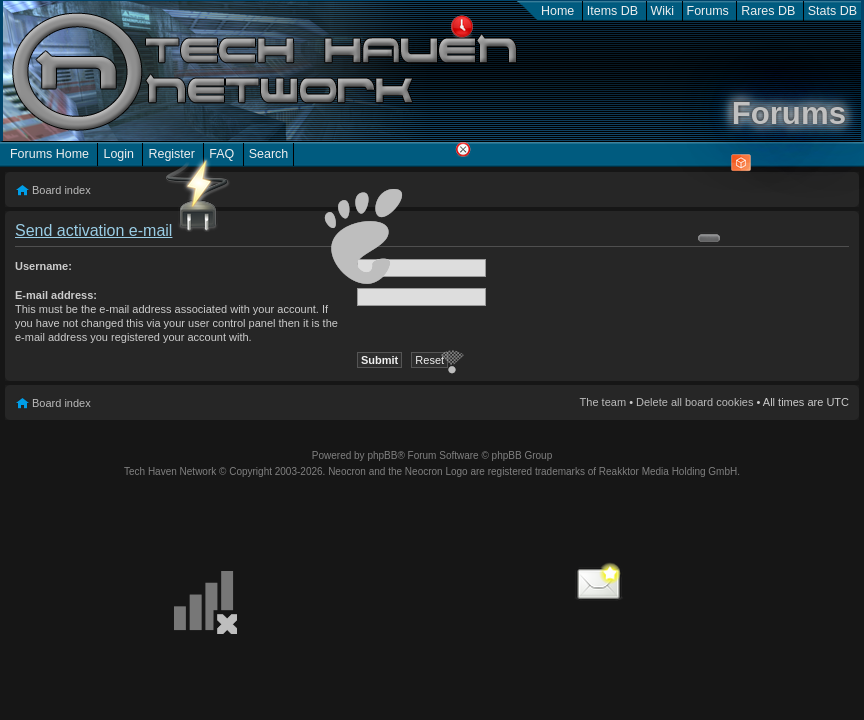 Image resolution: width=864 pixels, height=720 pixels. I want to click on indicates device is connected to power adapter, so click(195, 194).